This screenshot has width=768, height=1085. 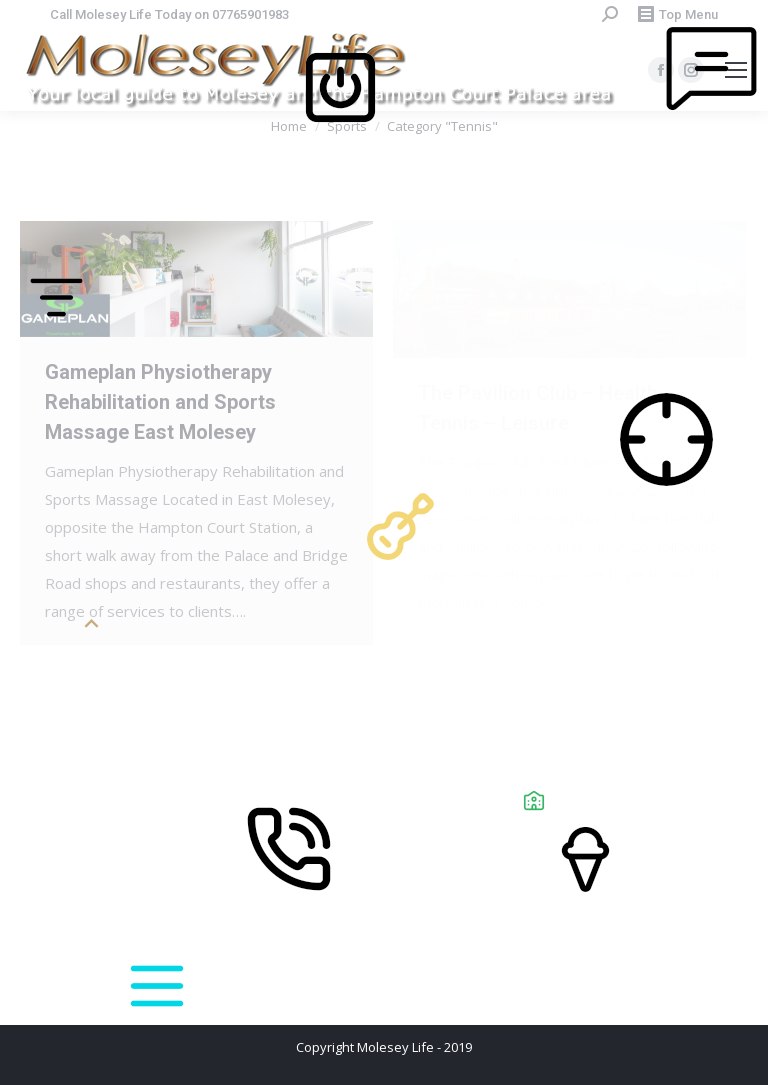 What do you see at coordinates (157, 986) in the screenshot?
I see `open navigation menu` at bounding box center [157, 986].